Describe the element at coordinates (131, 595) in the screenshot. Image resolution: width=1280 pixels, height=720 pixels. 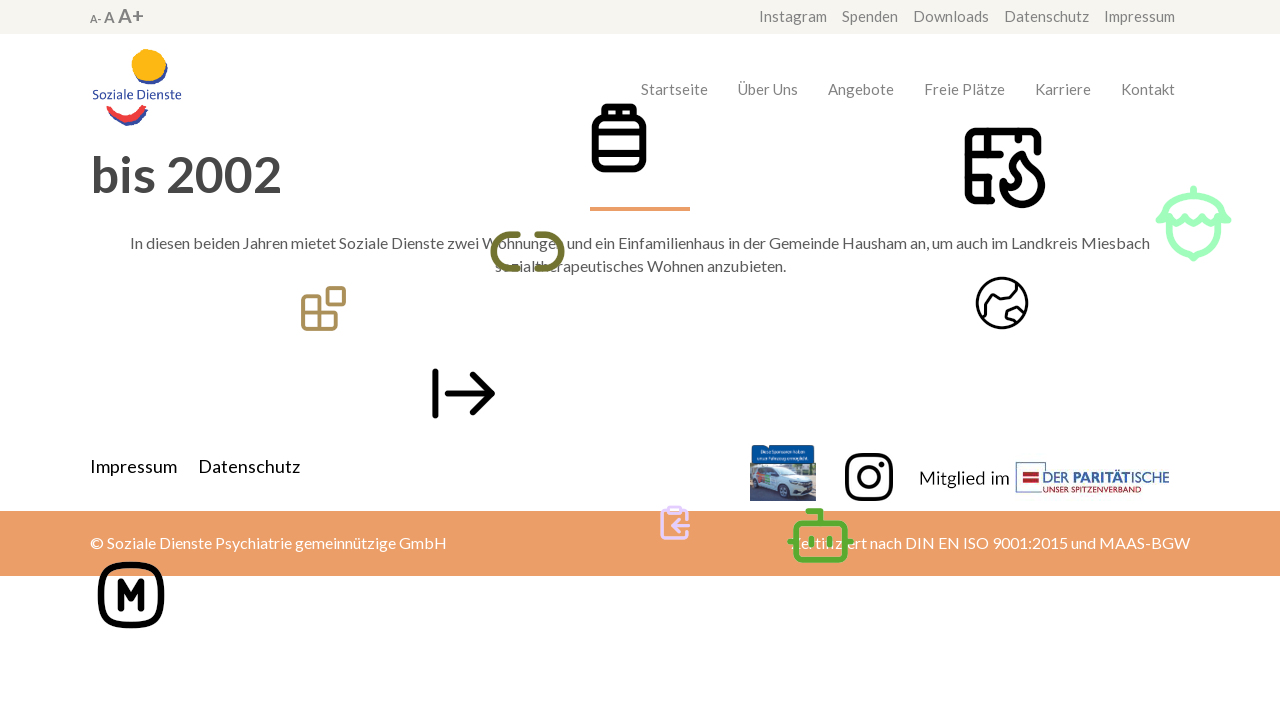
I see `access metro or subway transit options` at that location.